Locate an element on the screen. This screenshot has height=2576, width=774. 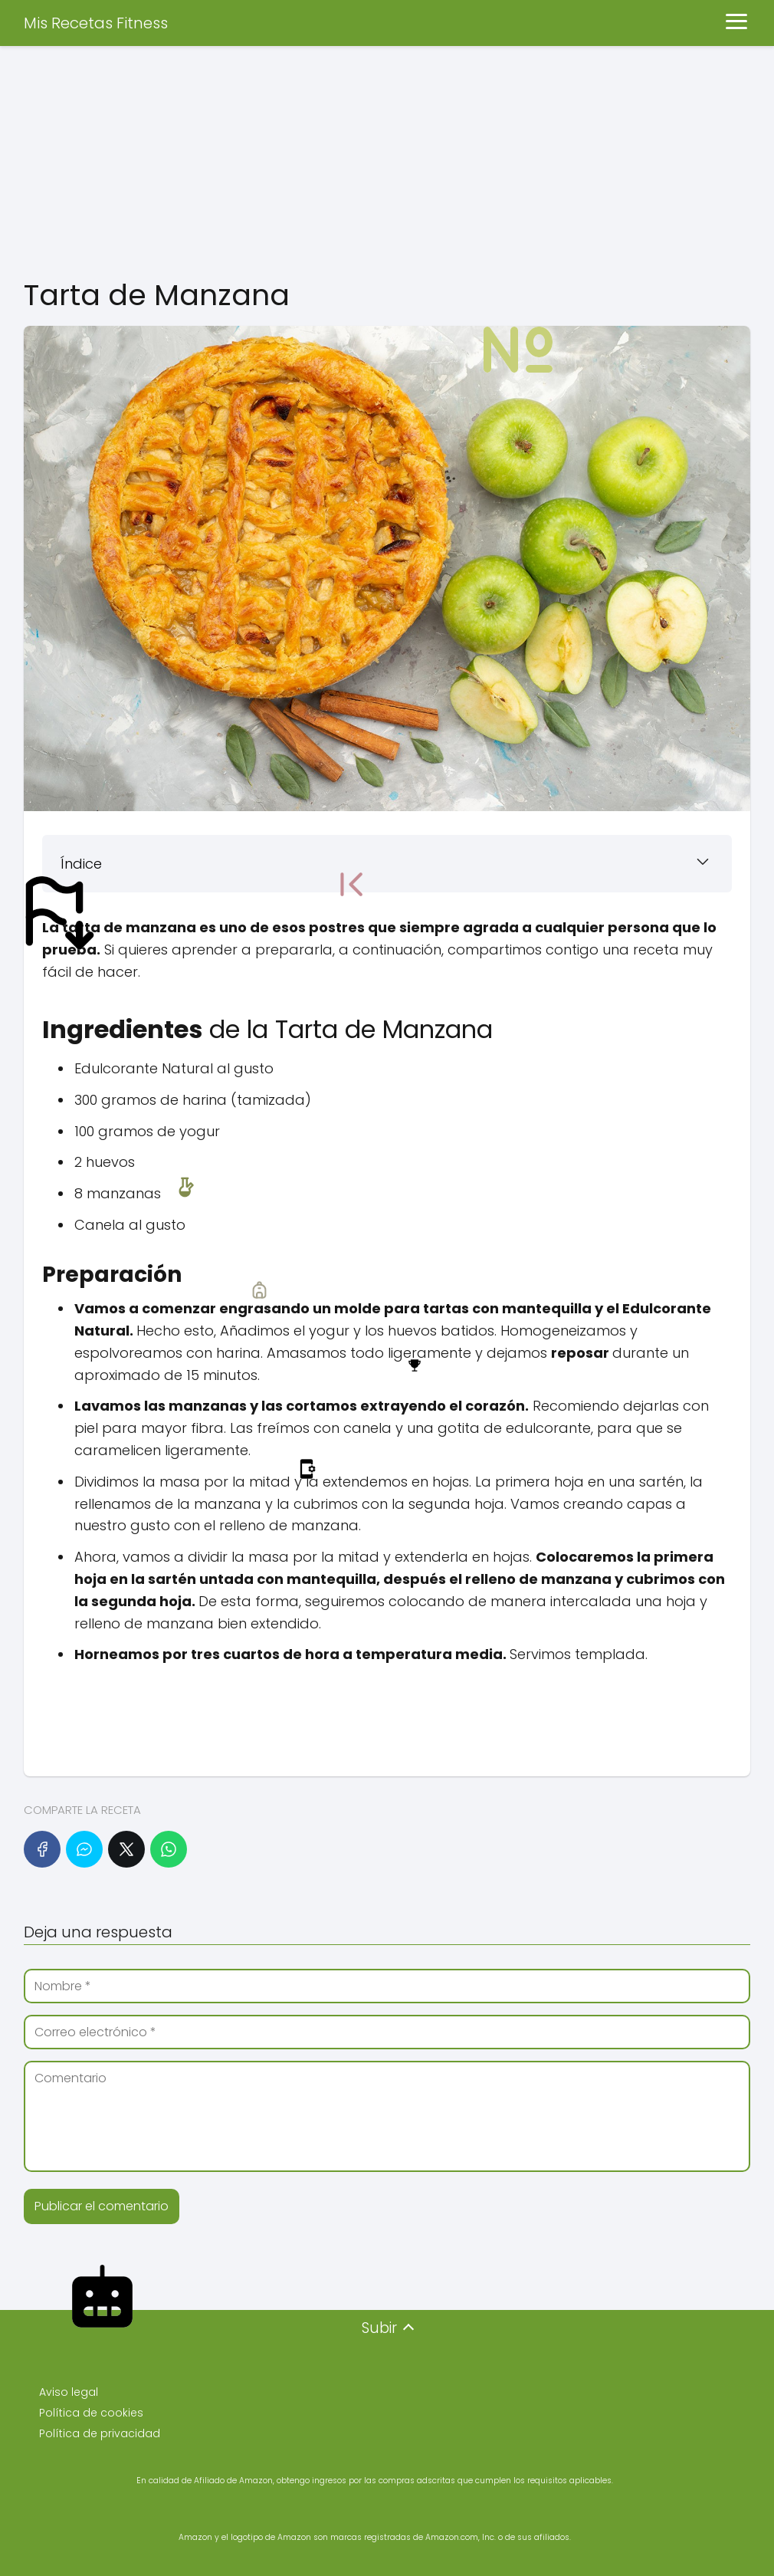
access your inventory or stored items is located at coordinates (259, 1290).